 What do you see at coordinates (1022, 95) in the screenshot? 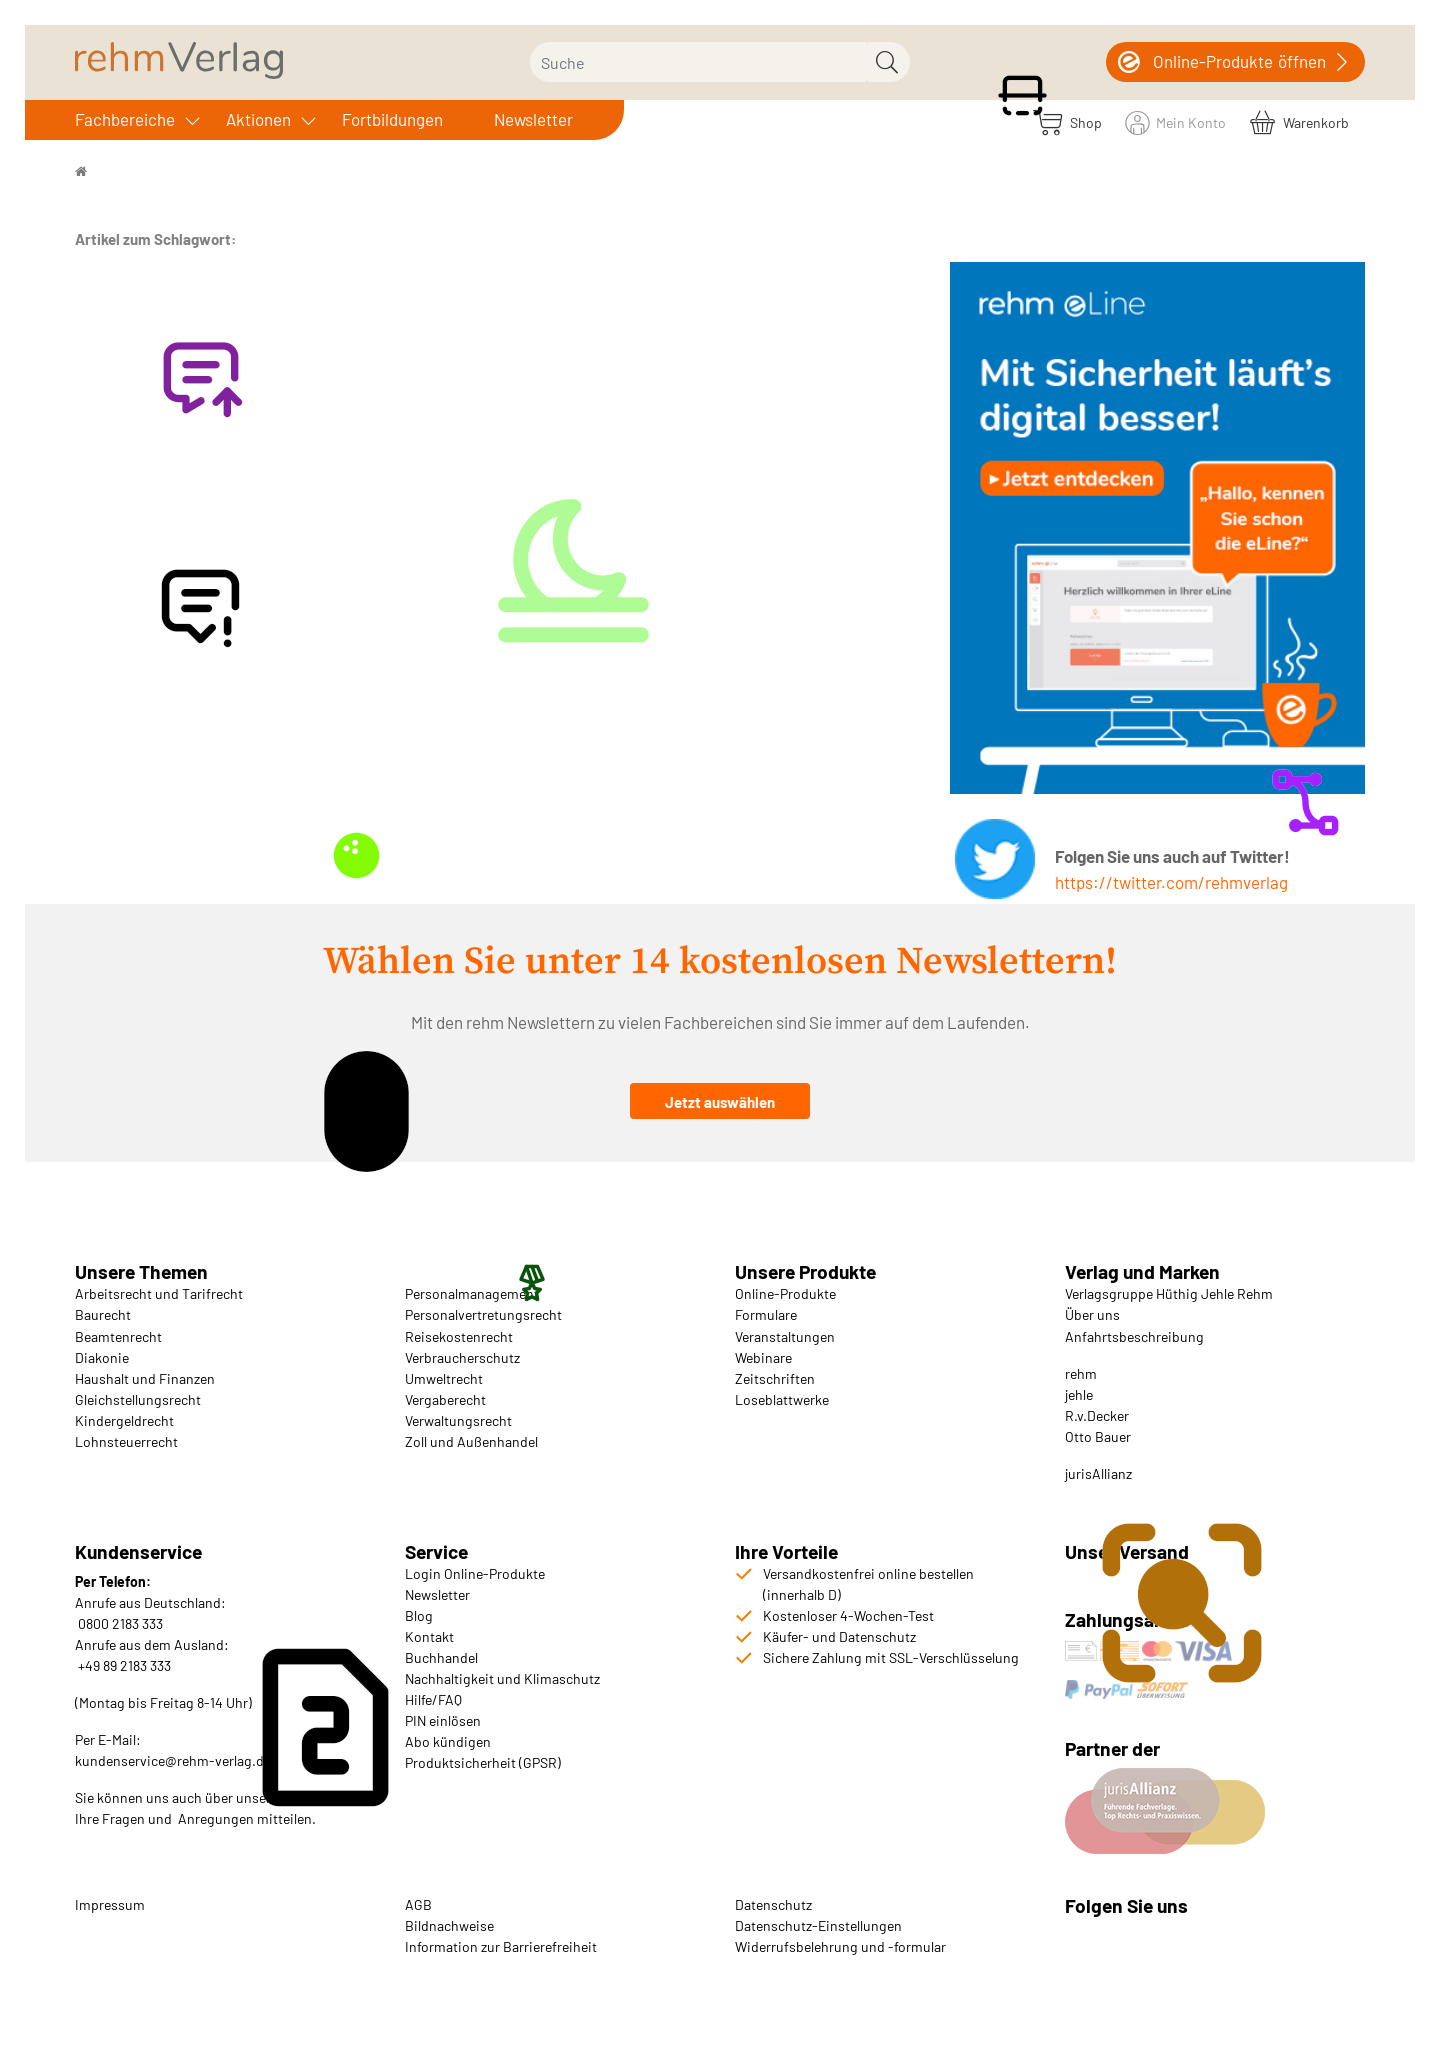
I see `toggle horizontal layout or orientation` at bounding box center [1022, 95].